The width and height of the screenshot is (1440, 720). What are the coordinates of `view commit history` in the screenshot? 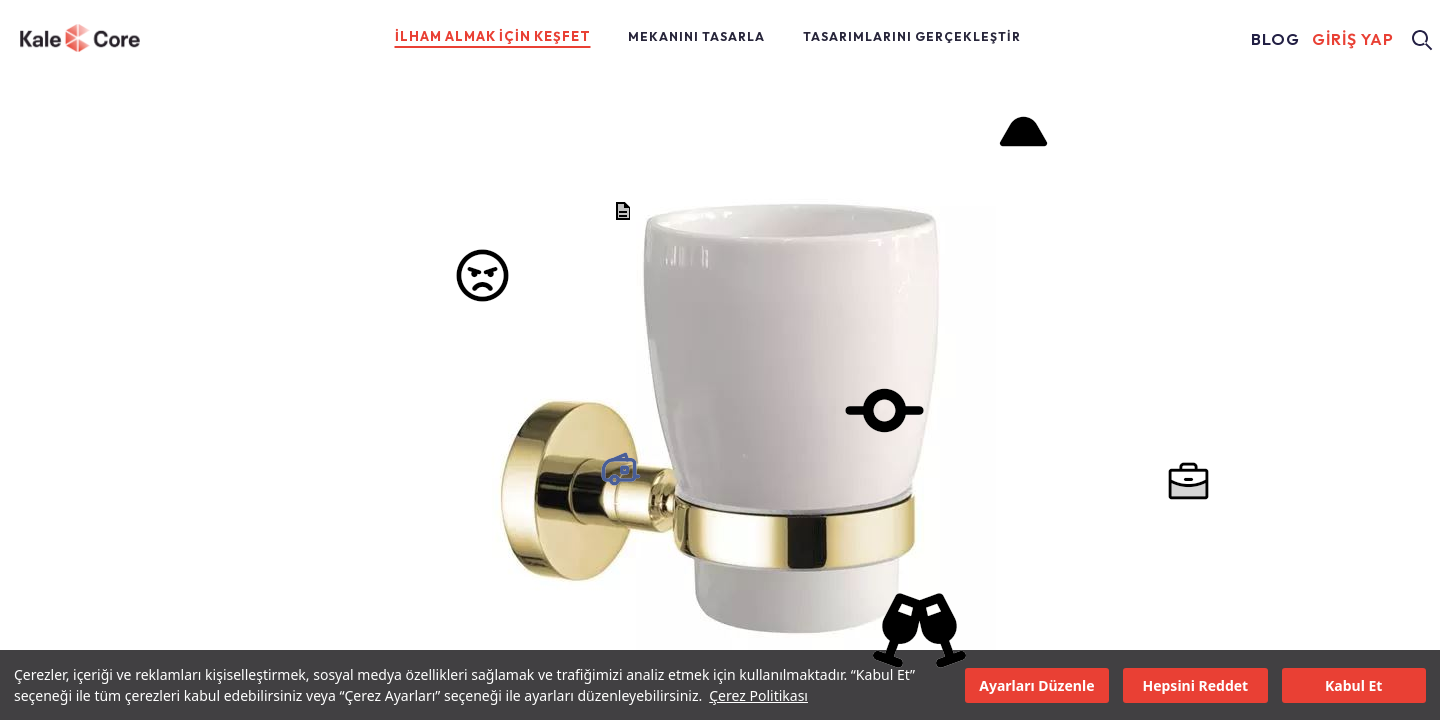 It's located at (884, 410).